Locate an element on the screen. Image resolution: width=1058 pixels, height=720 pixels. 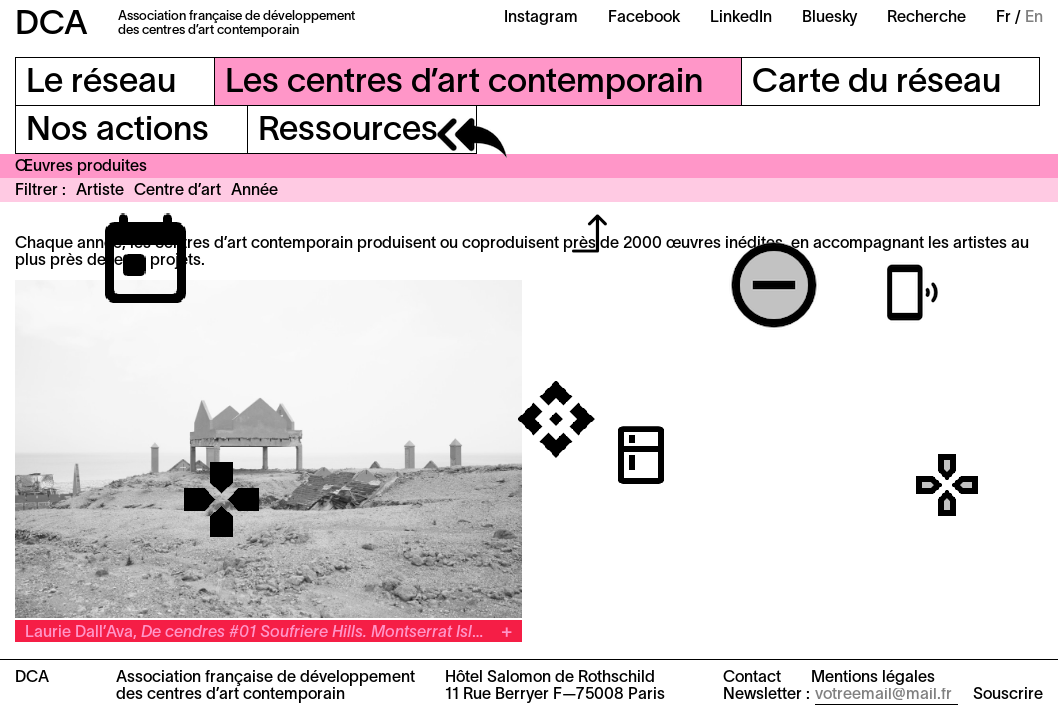
incoming call or notification on connected device is located at coordinates (912, 292).